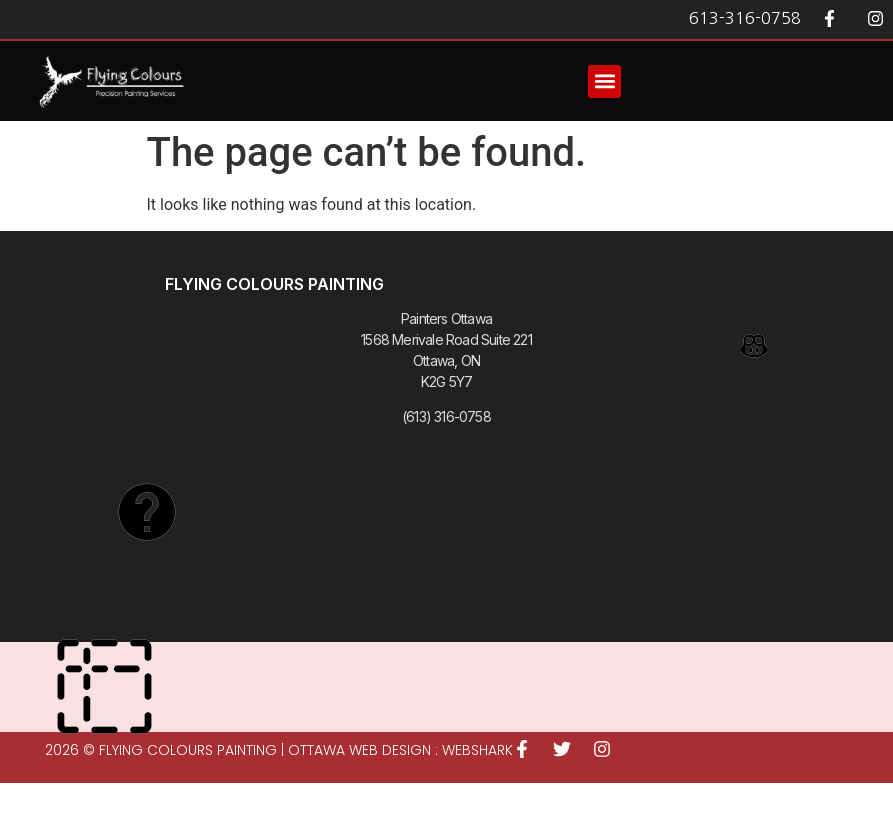 This screenshot has height=828, width=893. Describe the element at coordinates (754, 346) in the screenshot. I see `access github copilot ai assistant` at that location.